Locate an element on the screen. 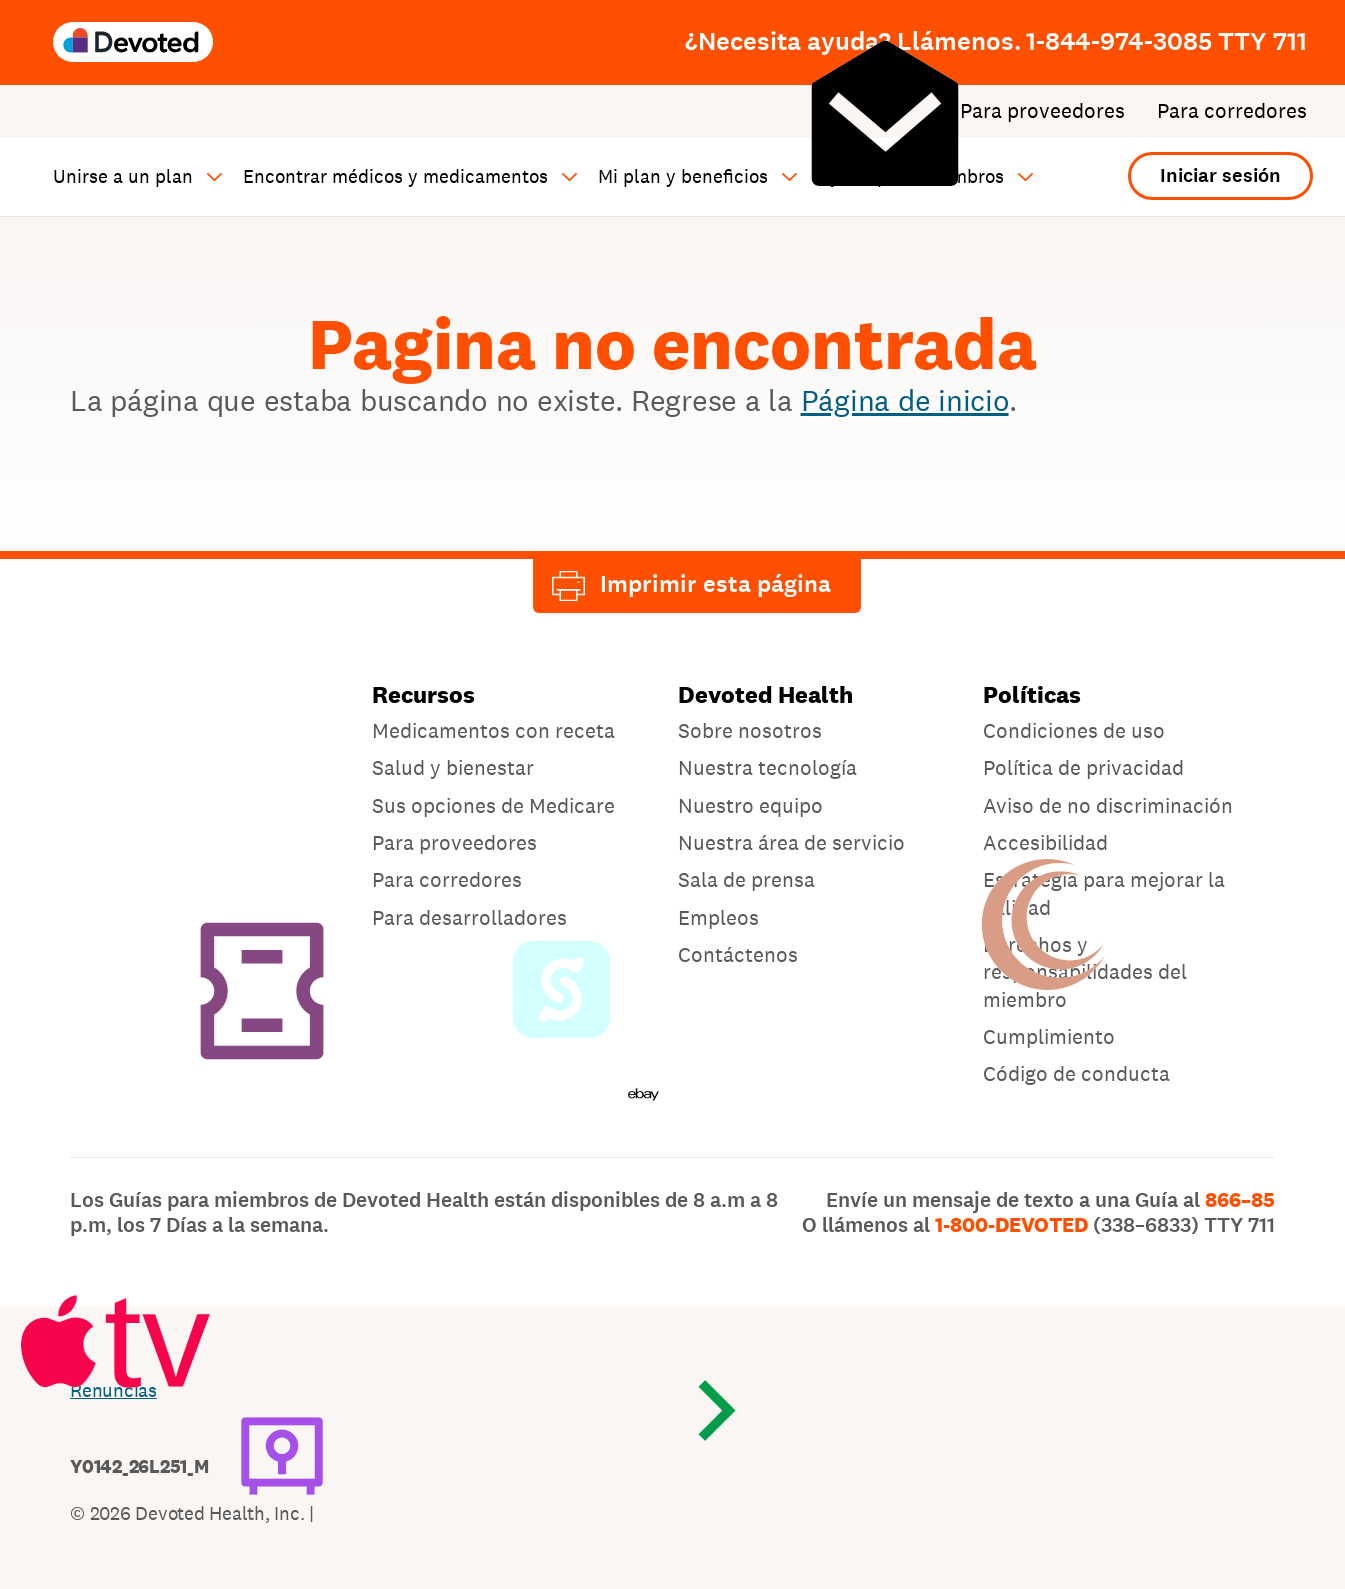  indicates a read or opened email is located at coordinates (885, 120).